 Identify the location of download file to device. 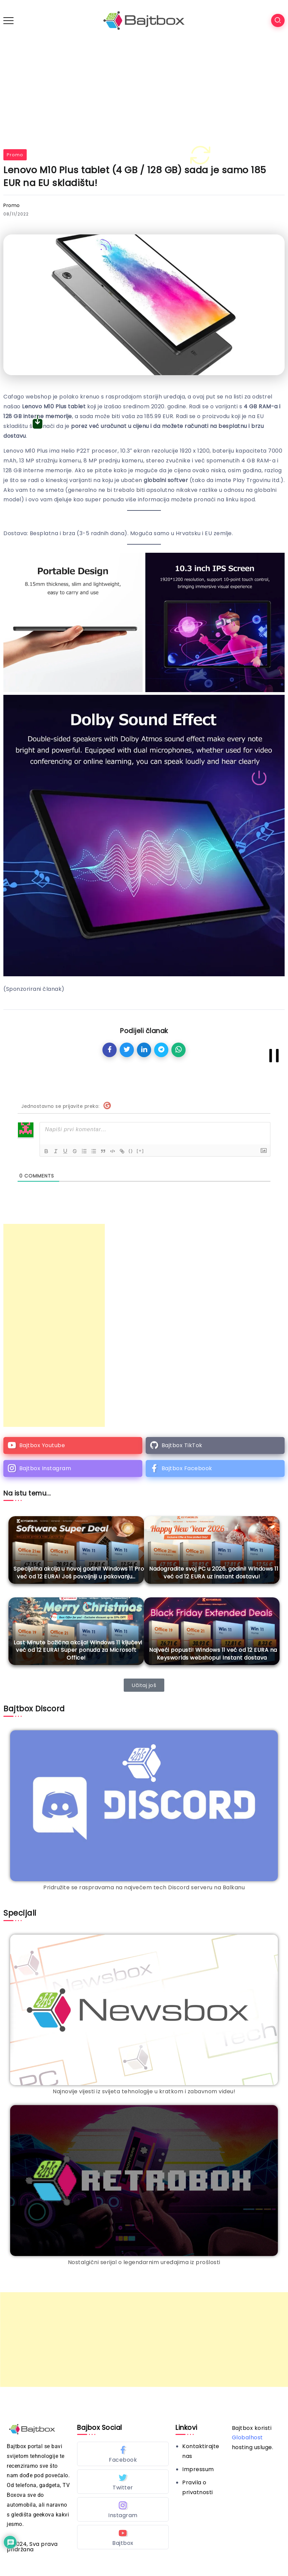
(38, 422).